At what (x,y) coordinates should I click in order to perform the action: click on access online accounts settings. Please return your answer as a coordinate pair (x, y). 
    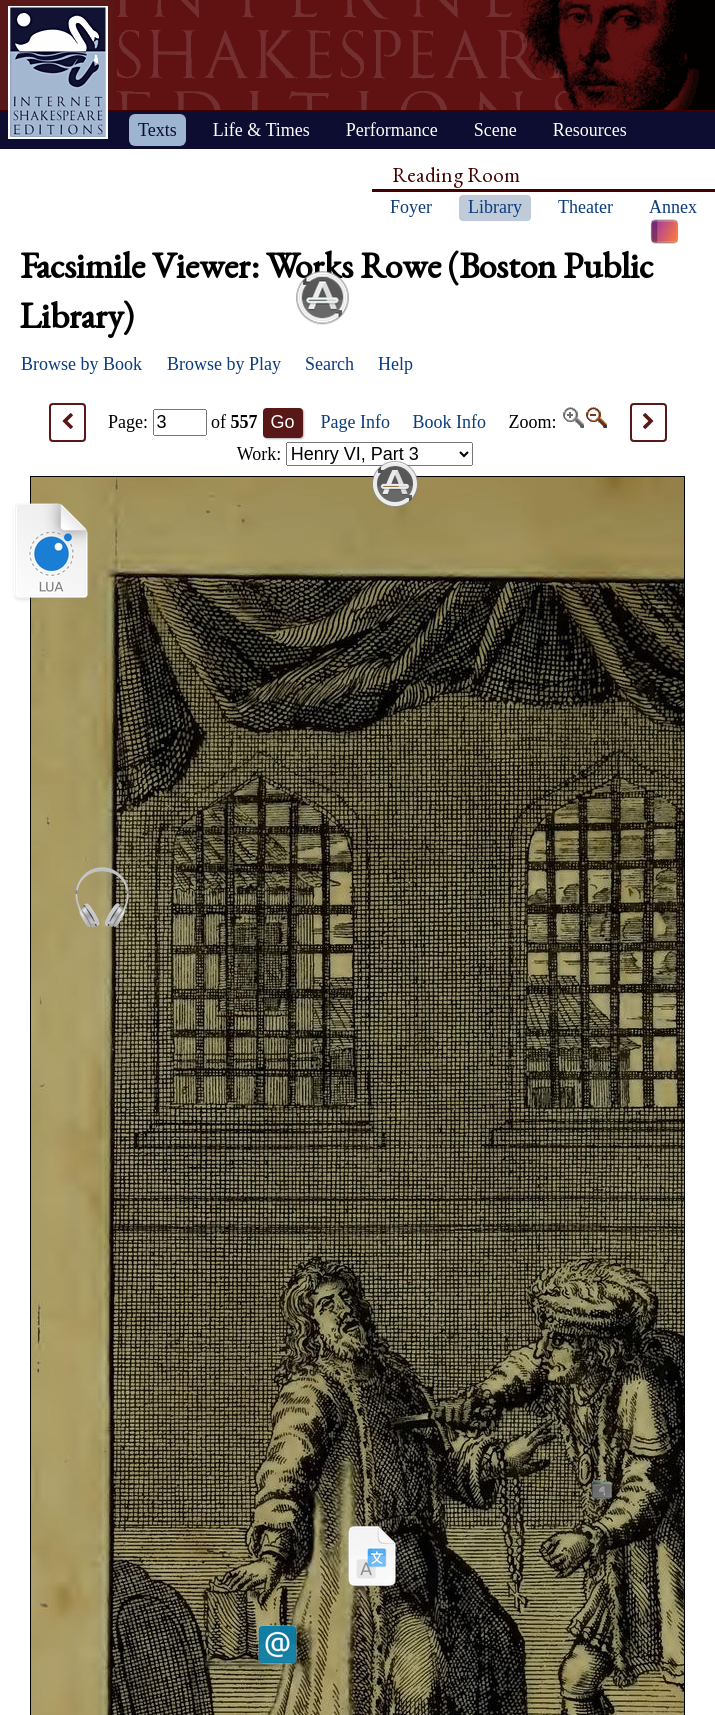
    Looking at the image, I should click on (277, 1644).